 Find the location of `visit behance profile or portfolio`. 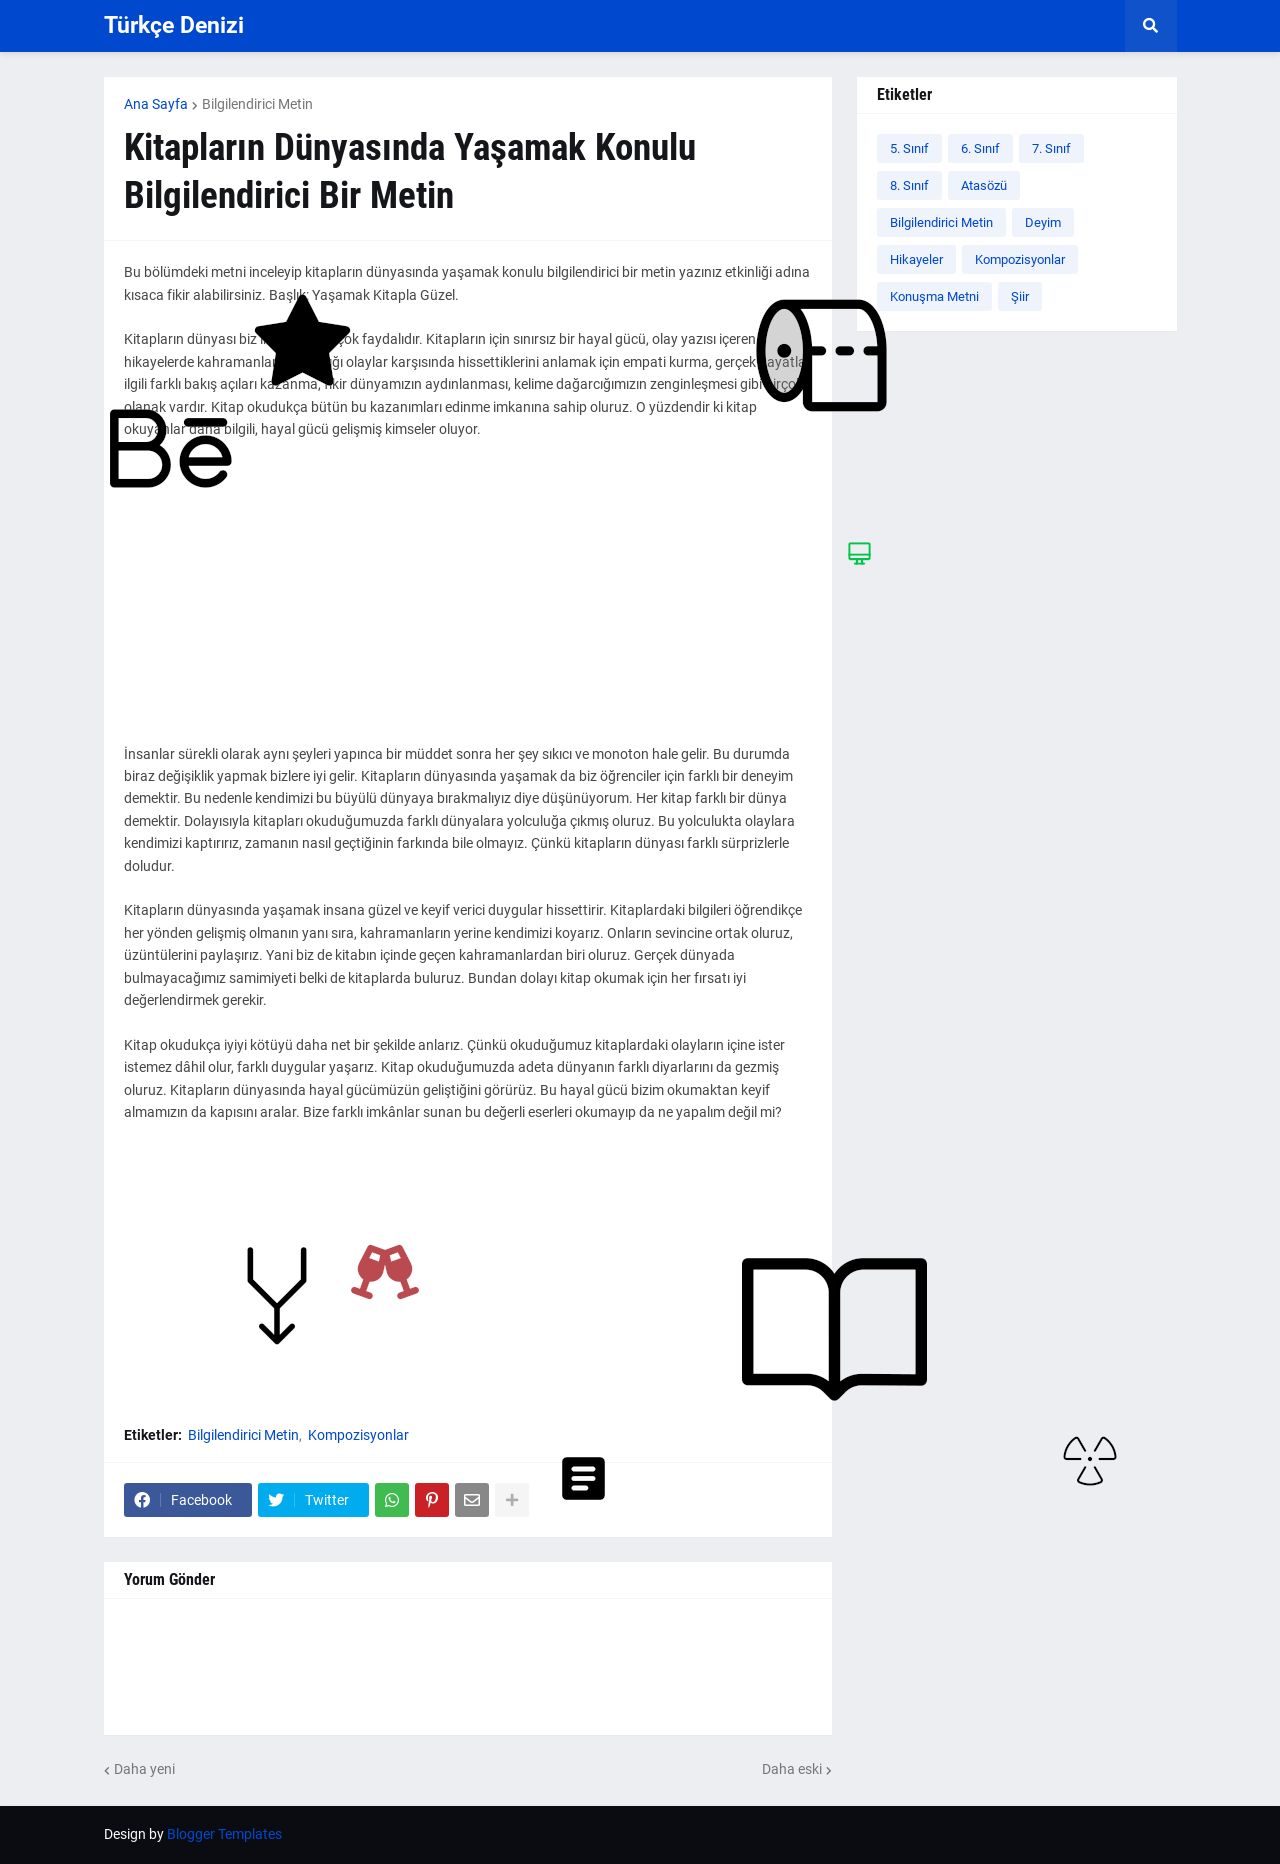

visit behance profile or portfolio is located at coordinates (166, 448).